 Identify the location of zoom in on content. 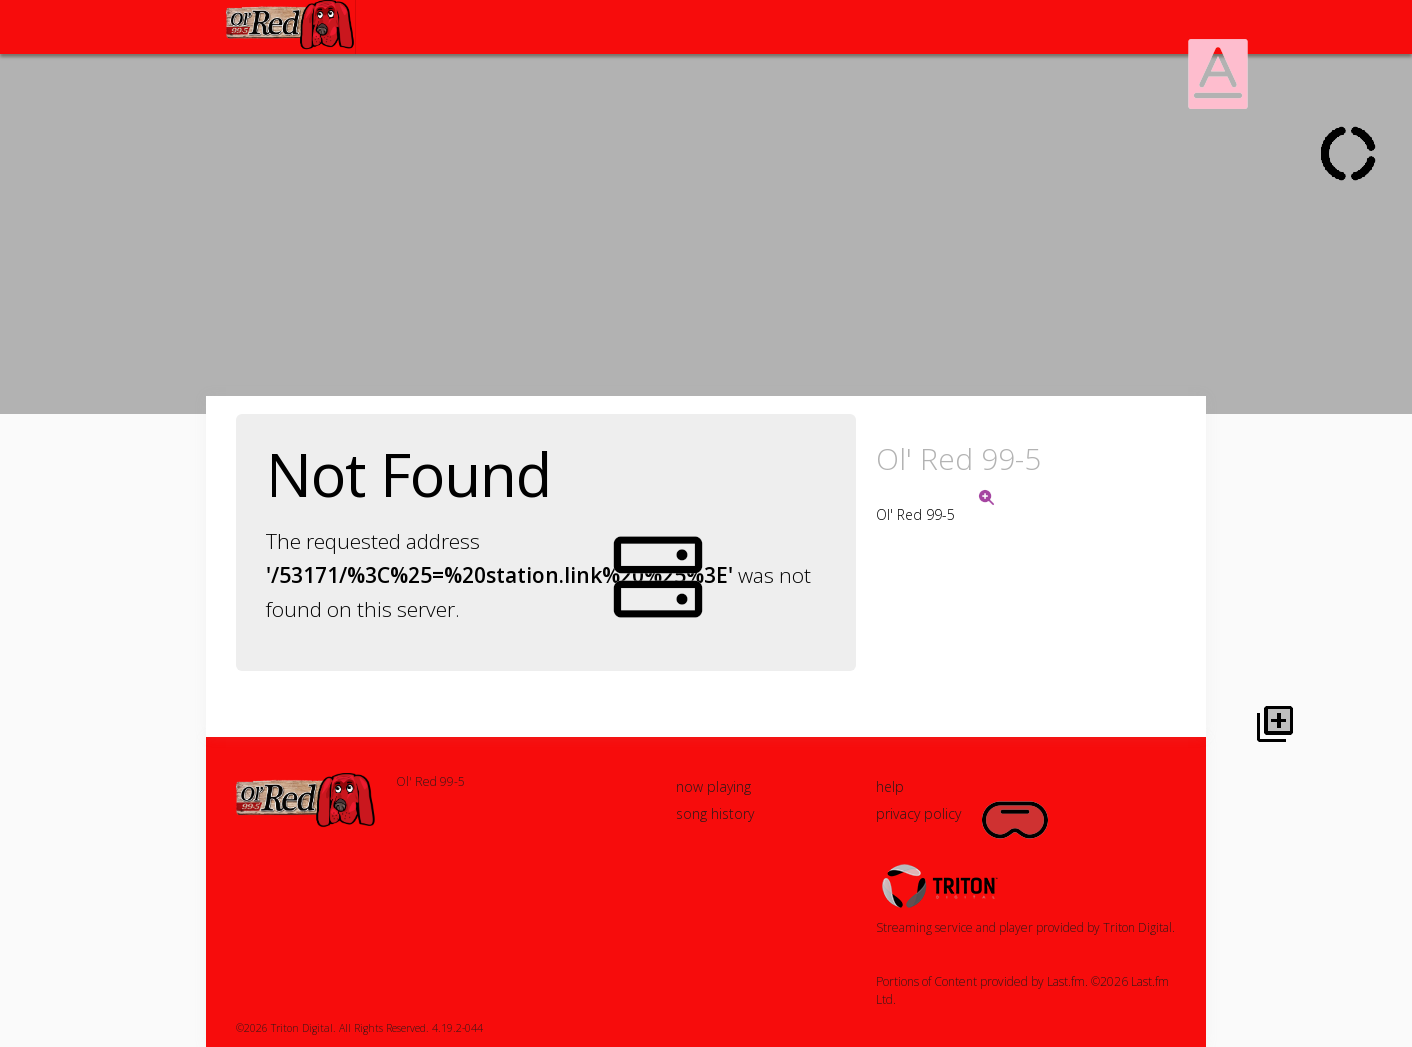
(986, 497).